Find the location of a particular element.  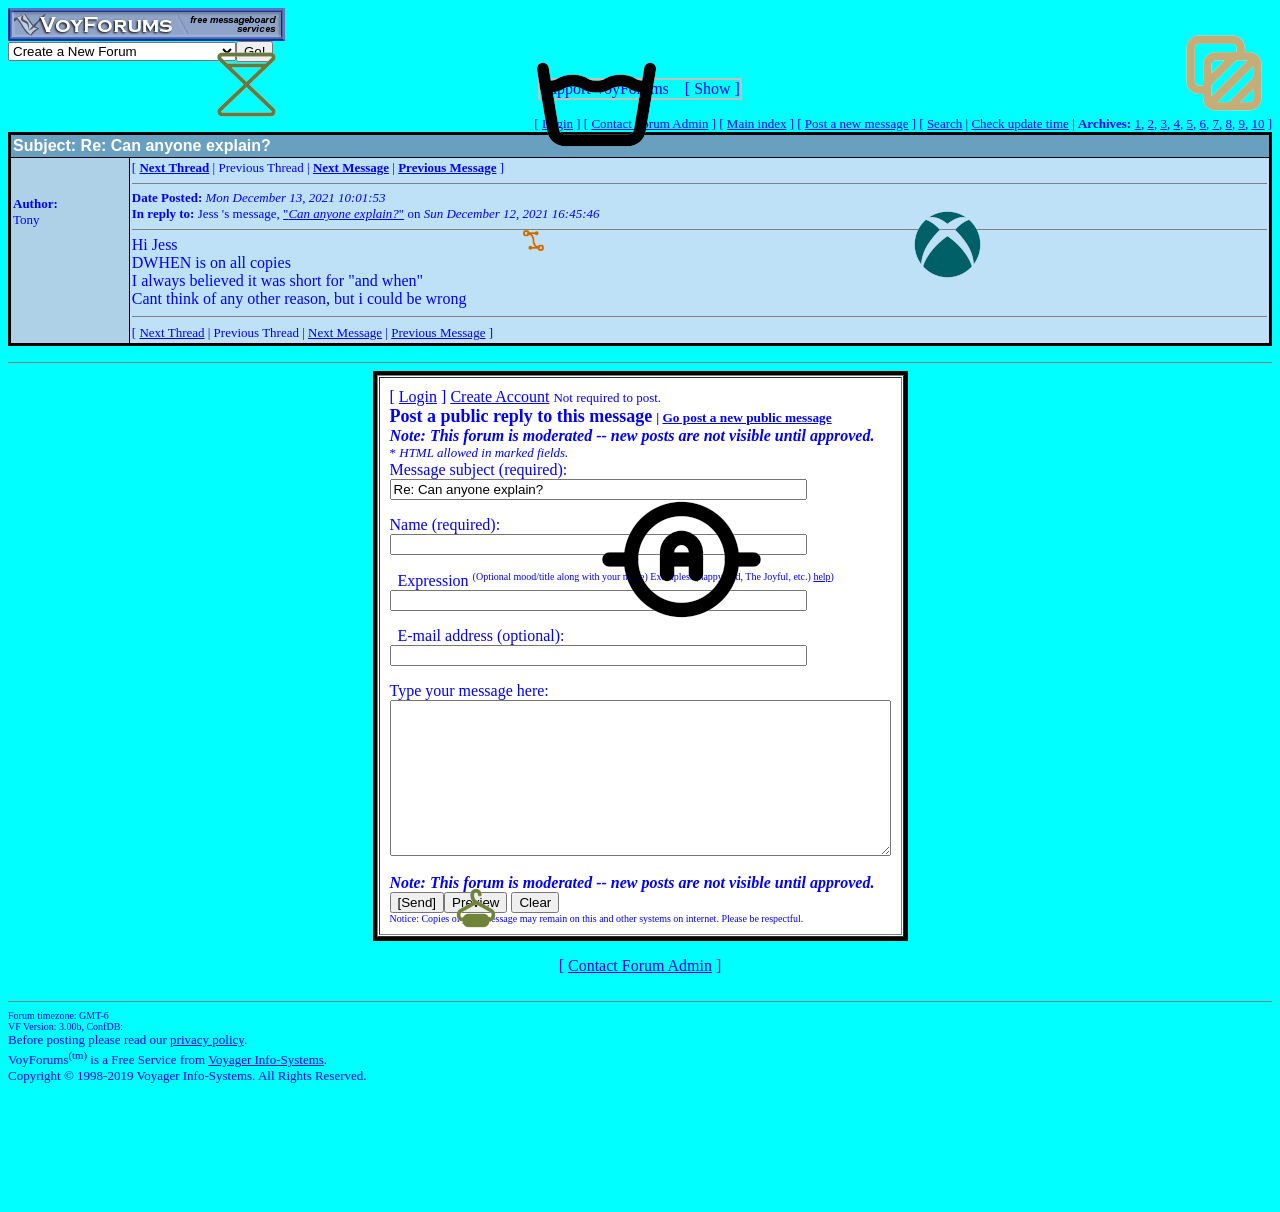

ammeter symbol for circuit diagrams is located at coordinates (681, 559).